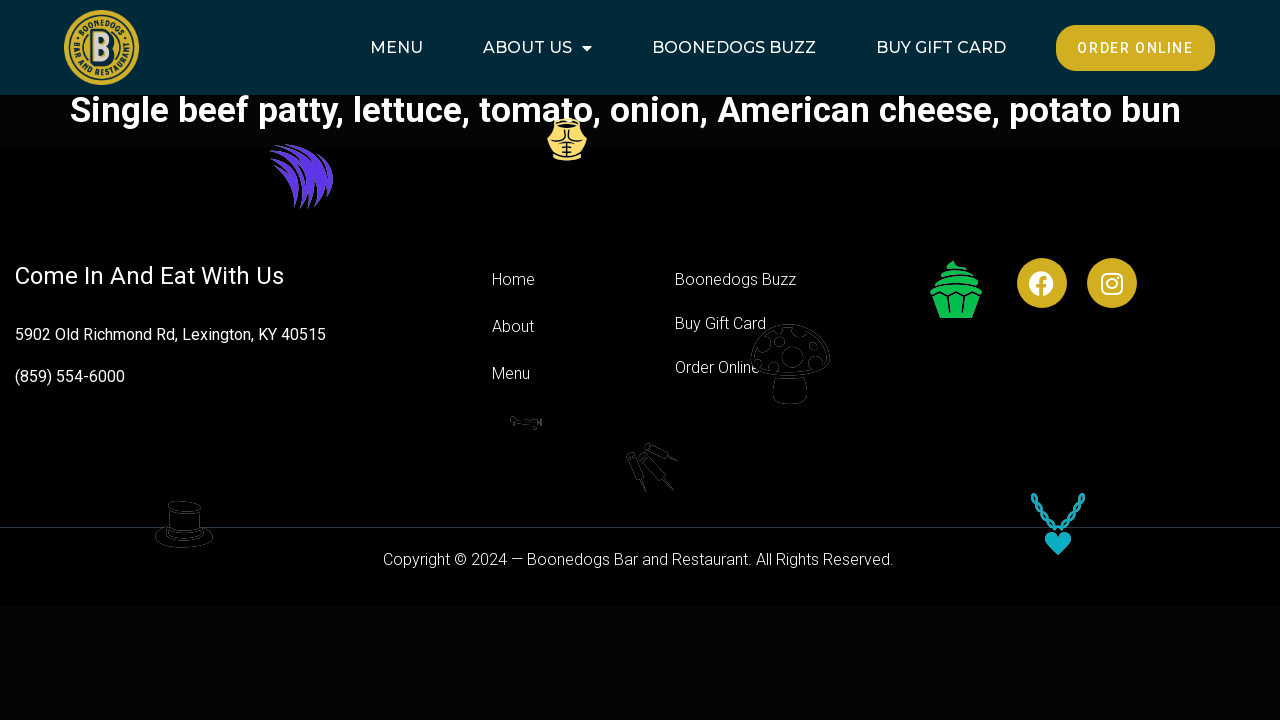 Image resolution: width=1280 pixels, height=720 pixels. Describe the element at coordinates (526, 423) in the screenshot. I see `enable airplane mode` at that location.